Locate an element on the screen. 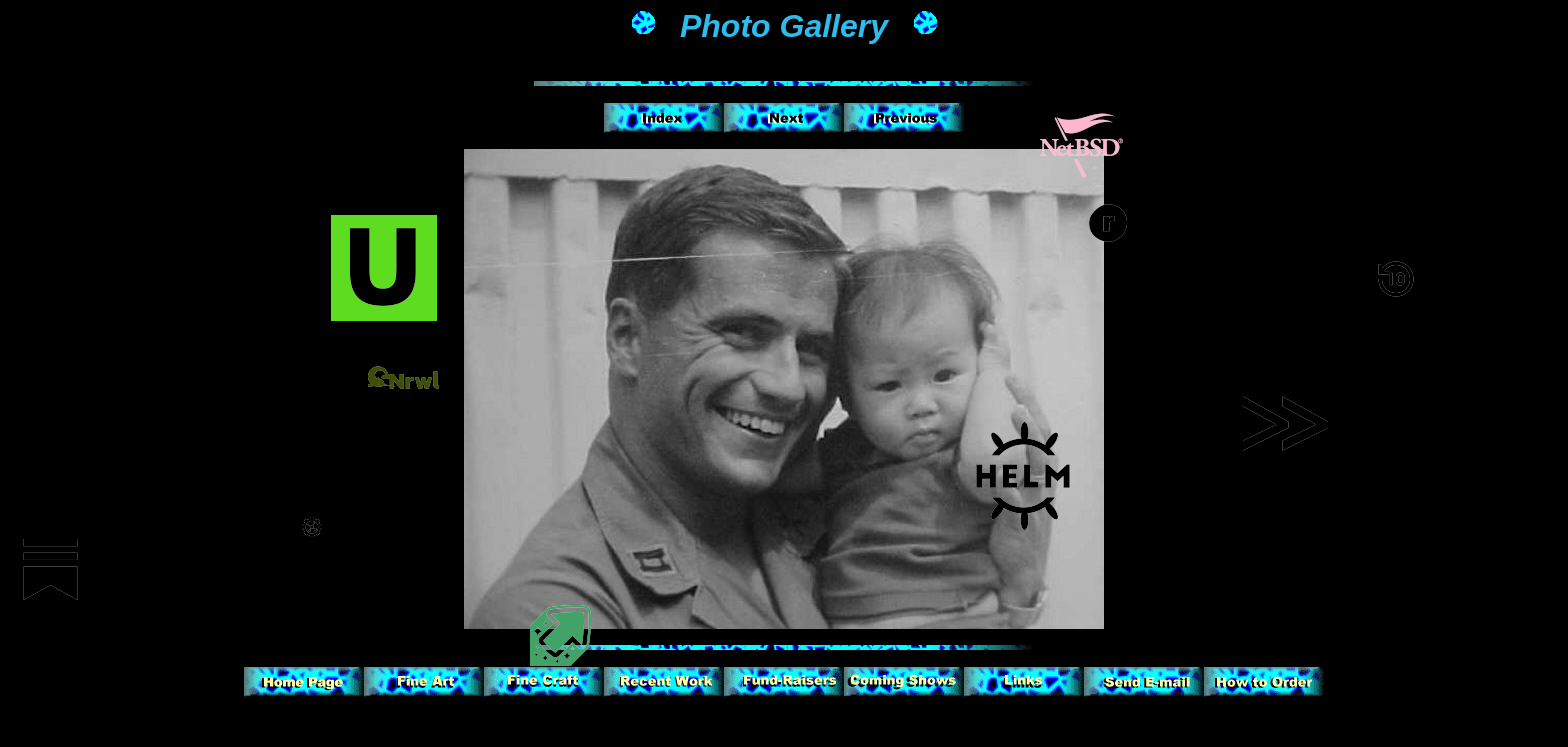  skip back 10 seconds in playback is located at coordinates (1396, 279).